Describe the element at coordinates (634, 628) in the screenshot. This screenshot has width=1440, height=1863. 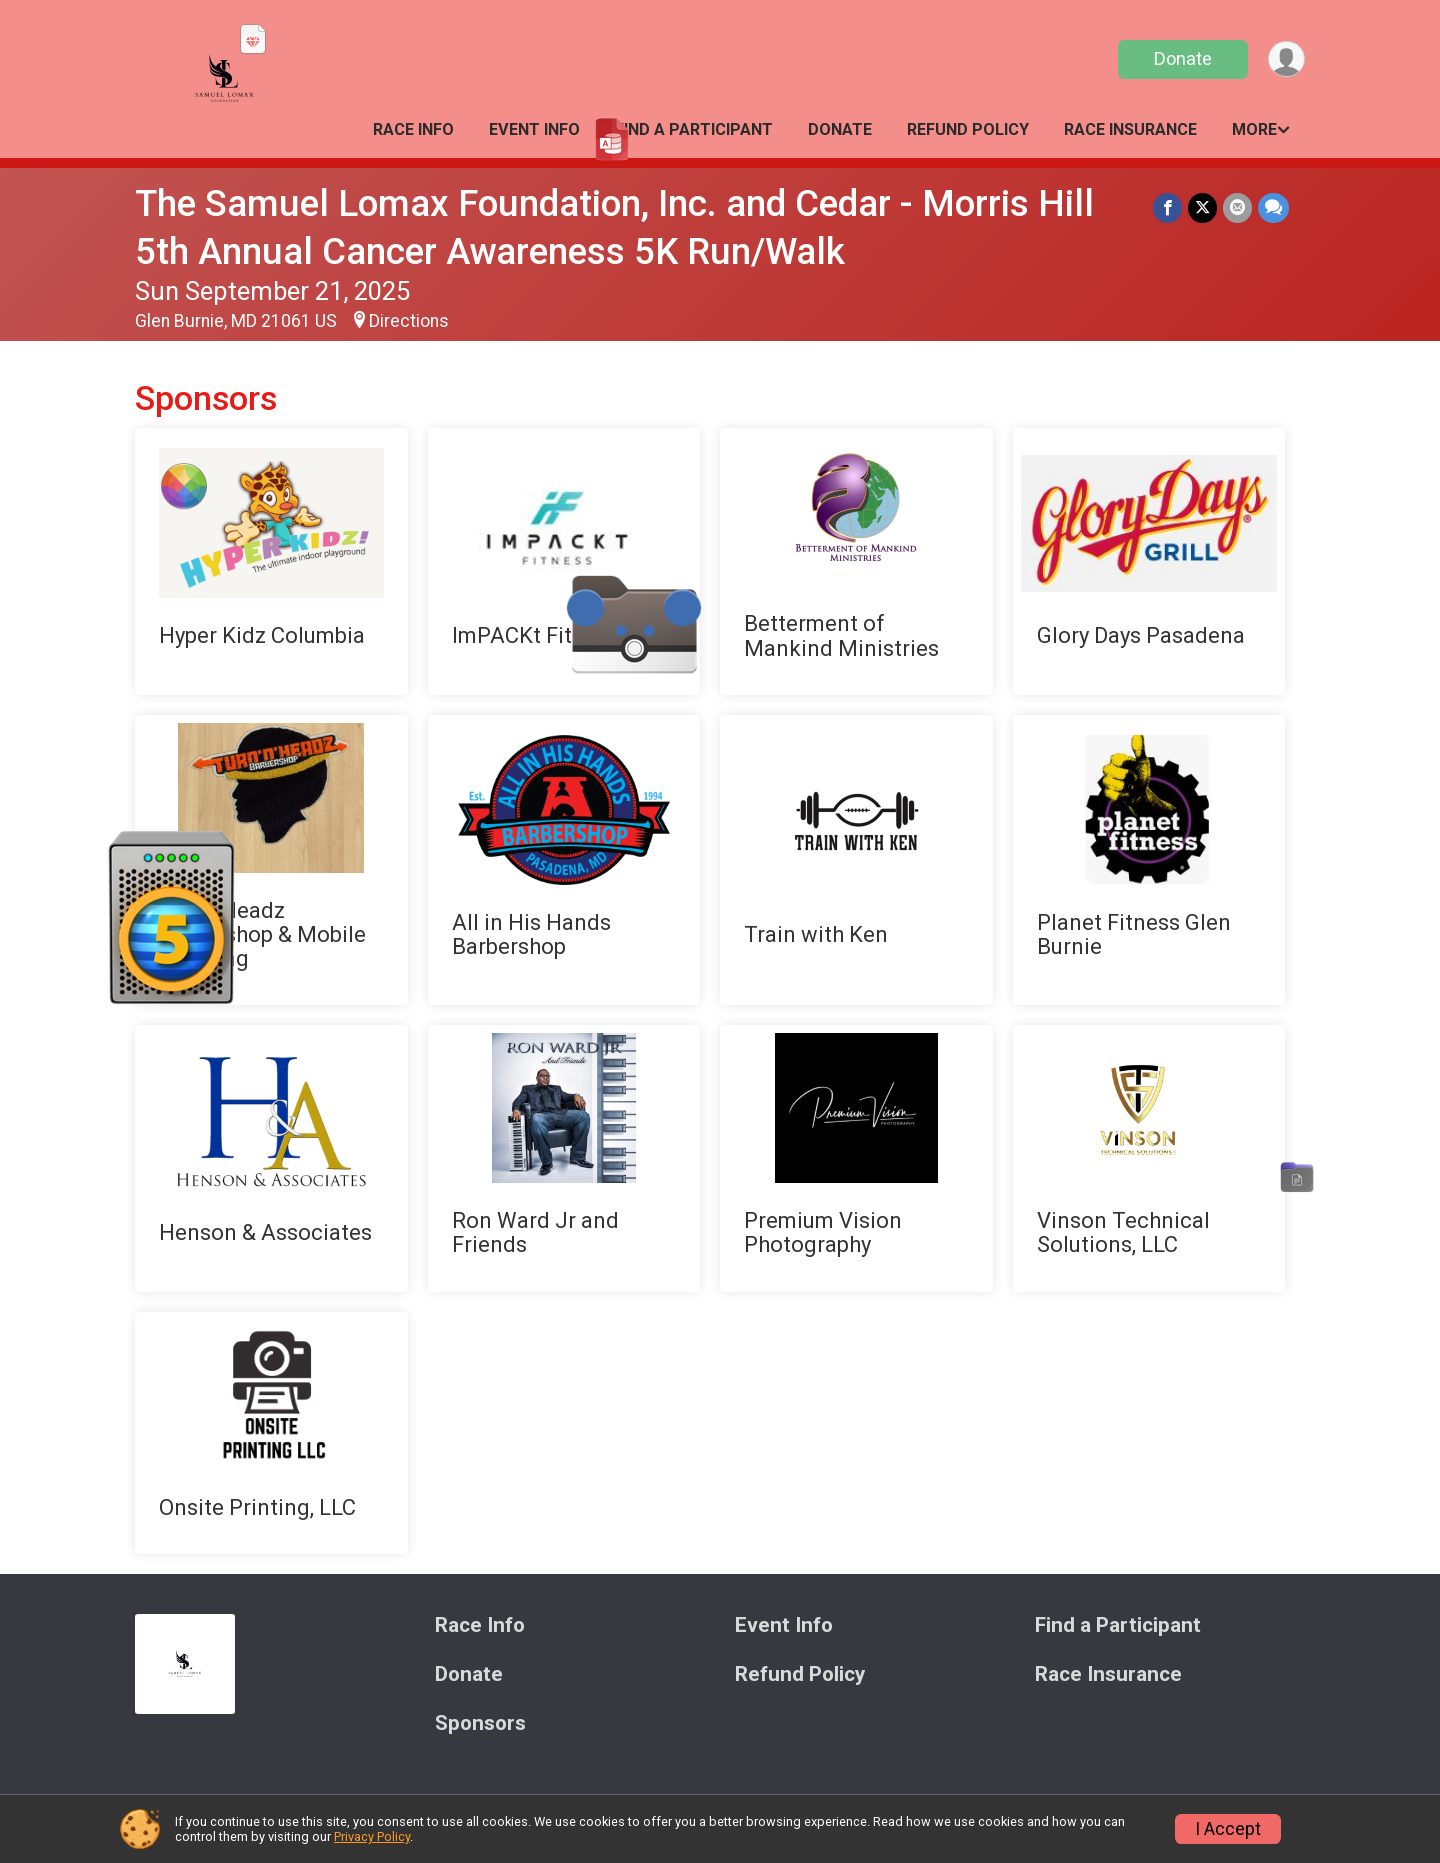
I see `folder containing pokémon heavy ball assets` at that location.